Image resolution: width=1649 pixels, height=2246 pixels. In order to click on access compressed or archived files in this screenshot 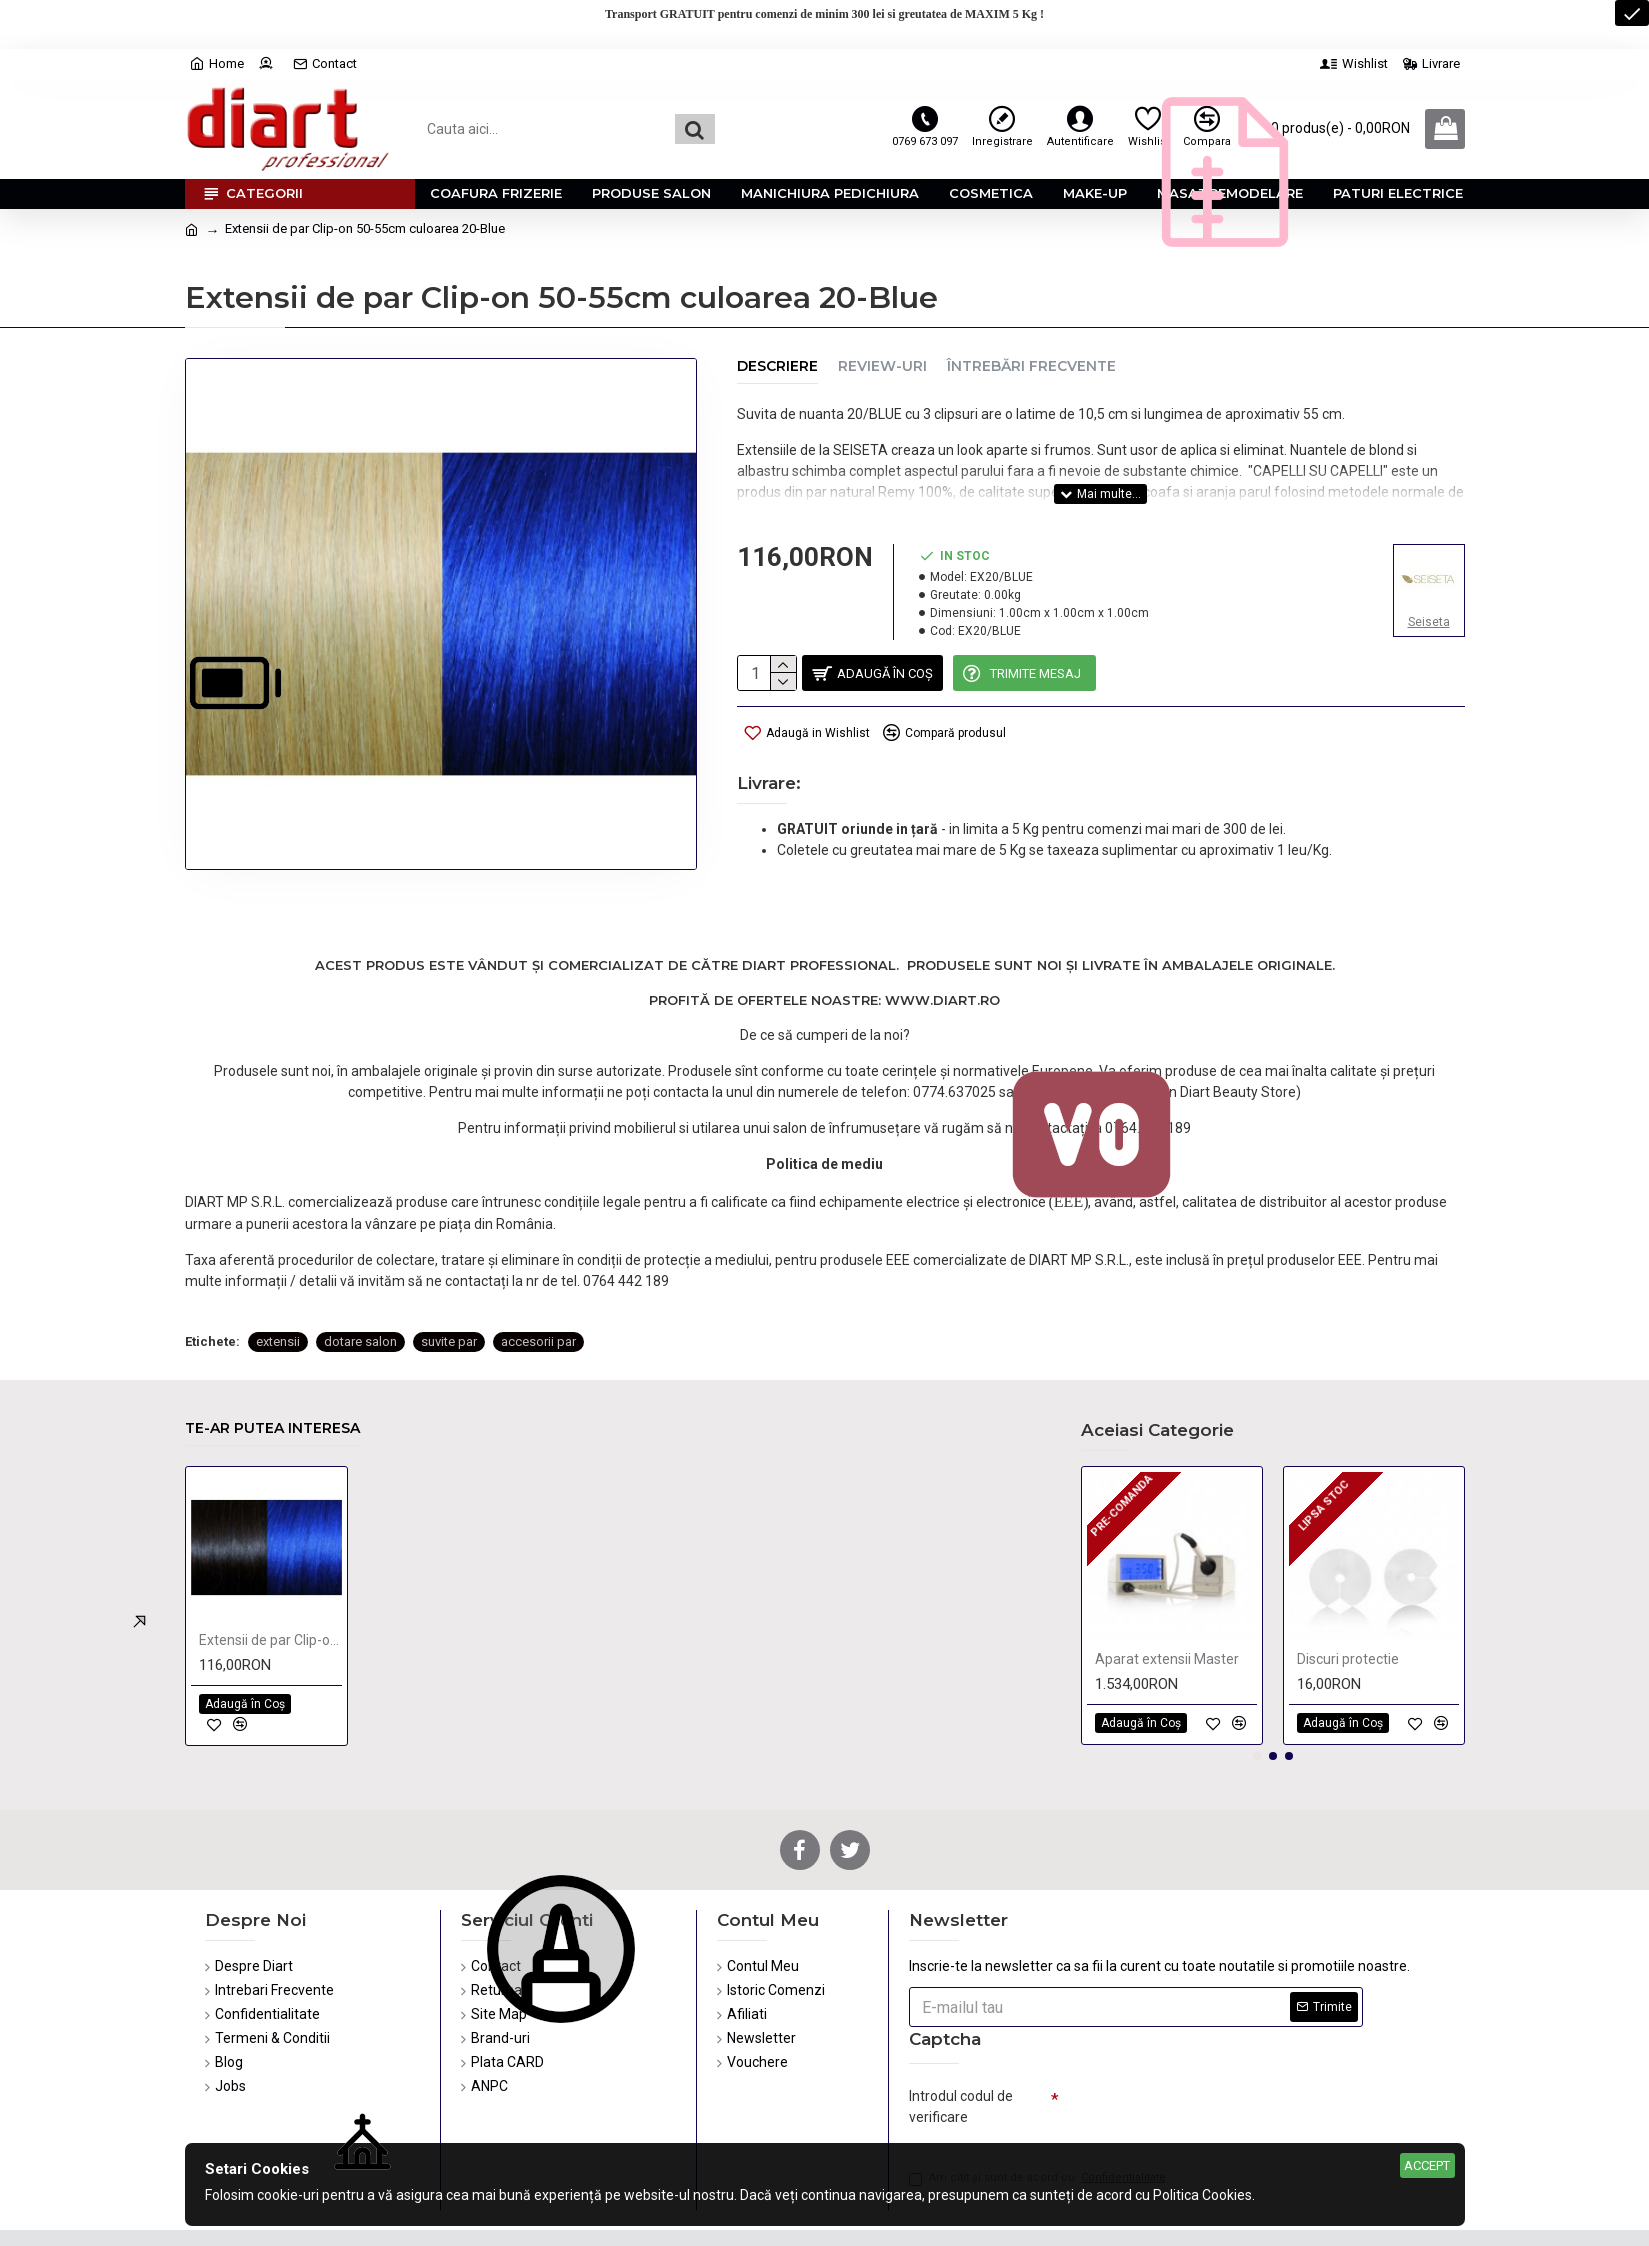, I will do `click(1225, 172)`.